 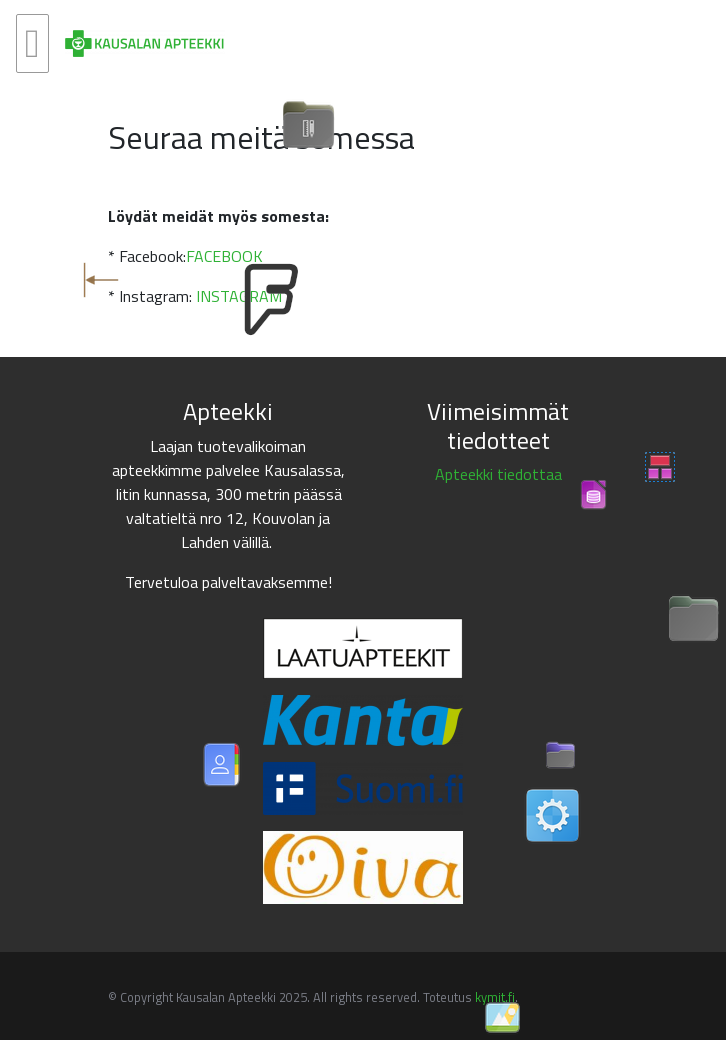 What do you see at coordinates (308, 124) in the screenshot?
I see `access folder containing document templates` at bounding box center [308, 124].